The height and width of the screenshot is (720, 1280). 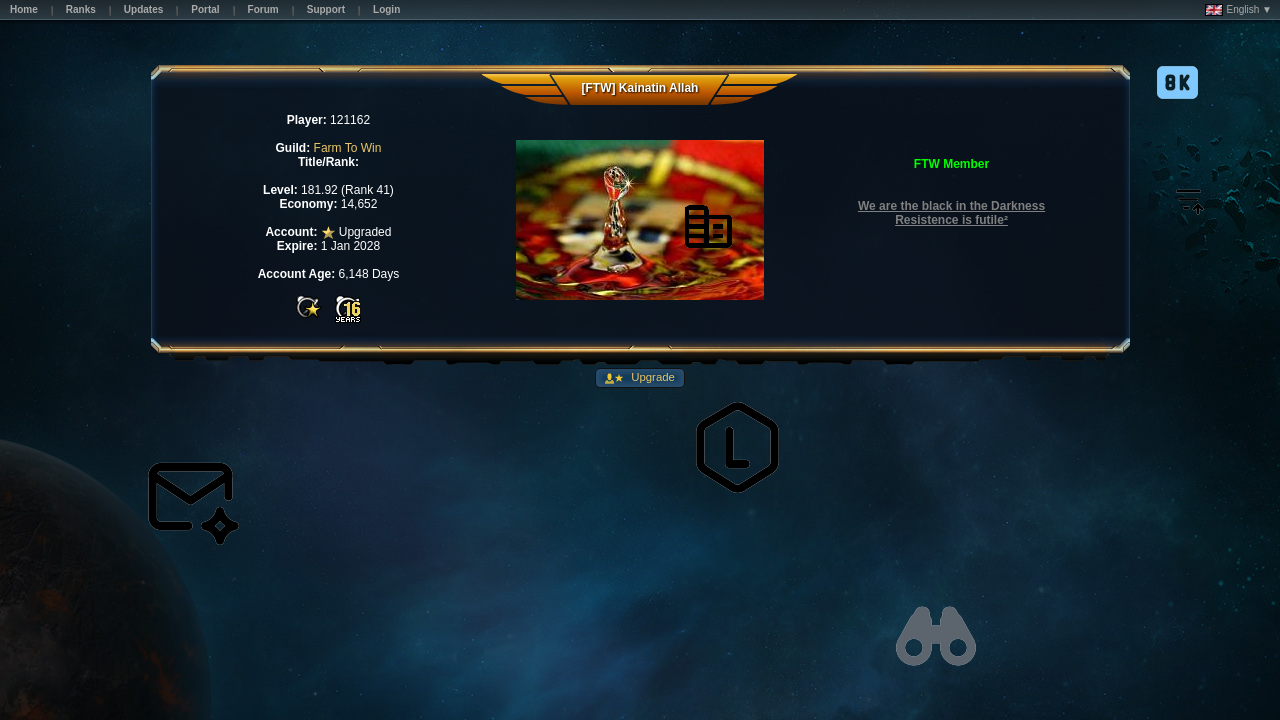 I want to click on indicates a "large" size option, so click(x=737, y=447).